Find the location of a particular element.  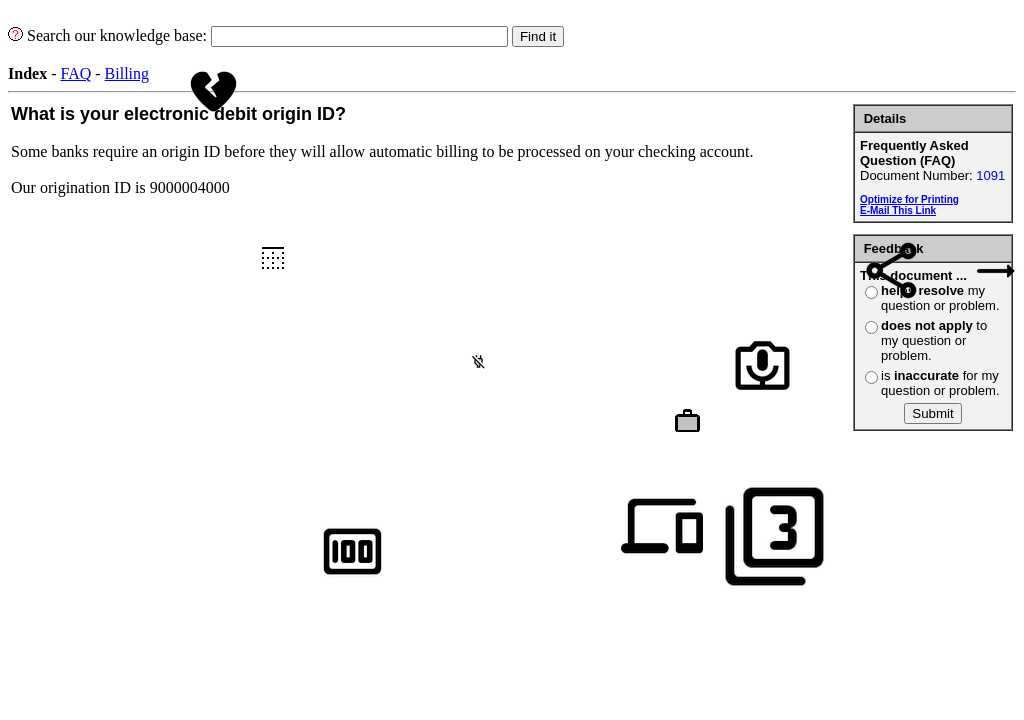

indicates no change or stable trend is located at coordinates (995, 271).